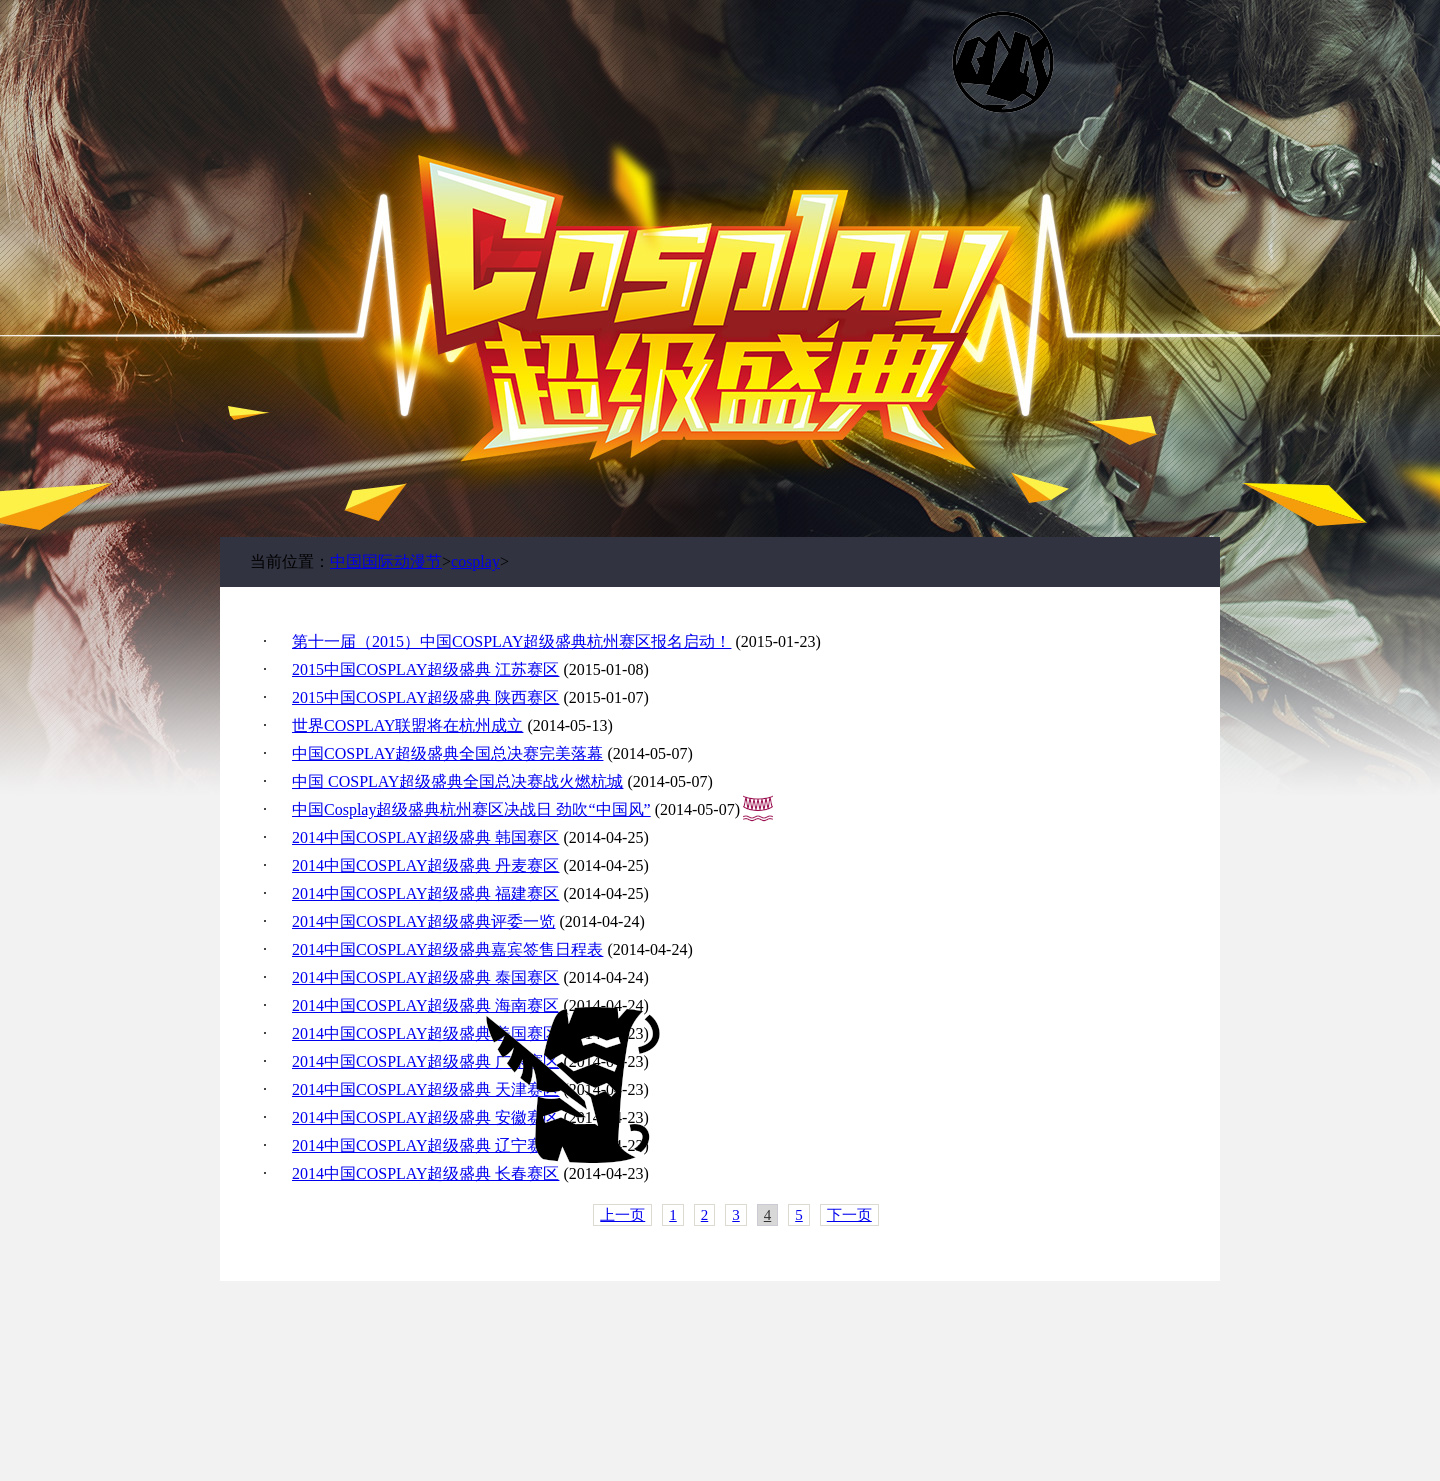 This screenshot has width=1440, height=1481. What do you see at coordinates (573, 1085) in the screenshot?
I see `access quest log or story journal` at bounding box center [573, 1085].